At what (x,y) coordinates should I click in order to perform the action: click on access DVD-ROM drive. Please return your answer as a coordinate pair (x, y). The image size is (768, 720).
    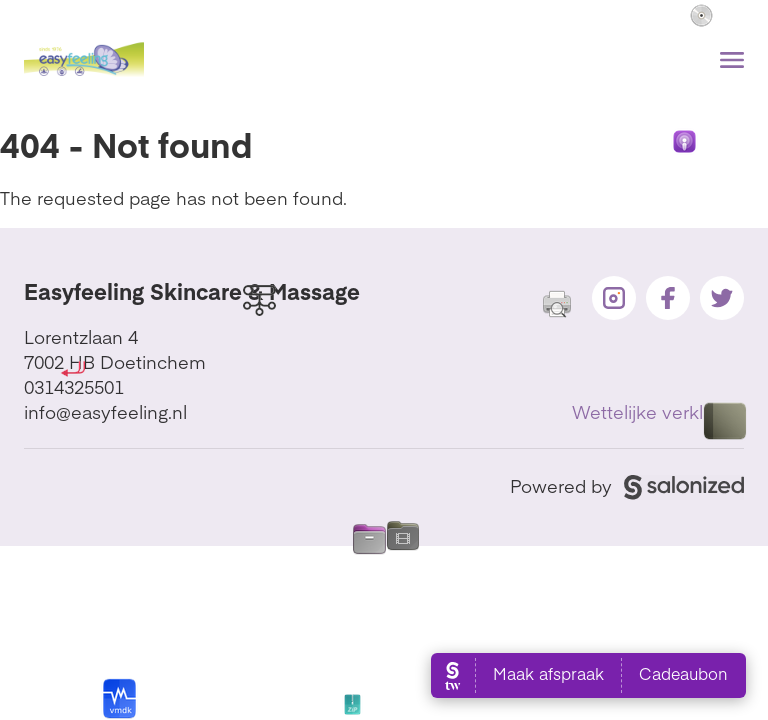
    Looking at the image, I should click on (701, 15).